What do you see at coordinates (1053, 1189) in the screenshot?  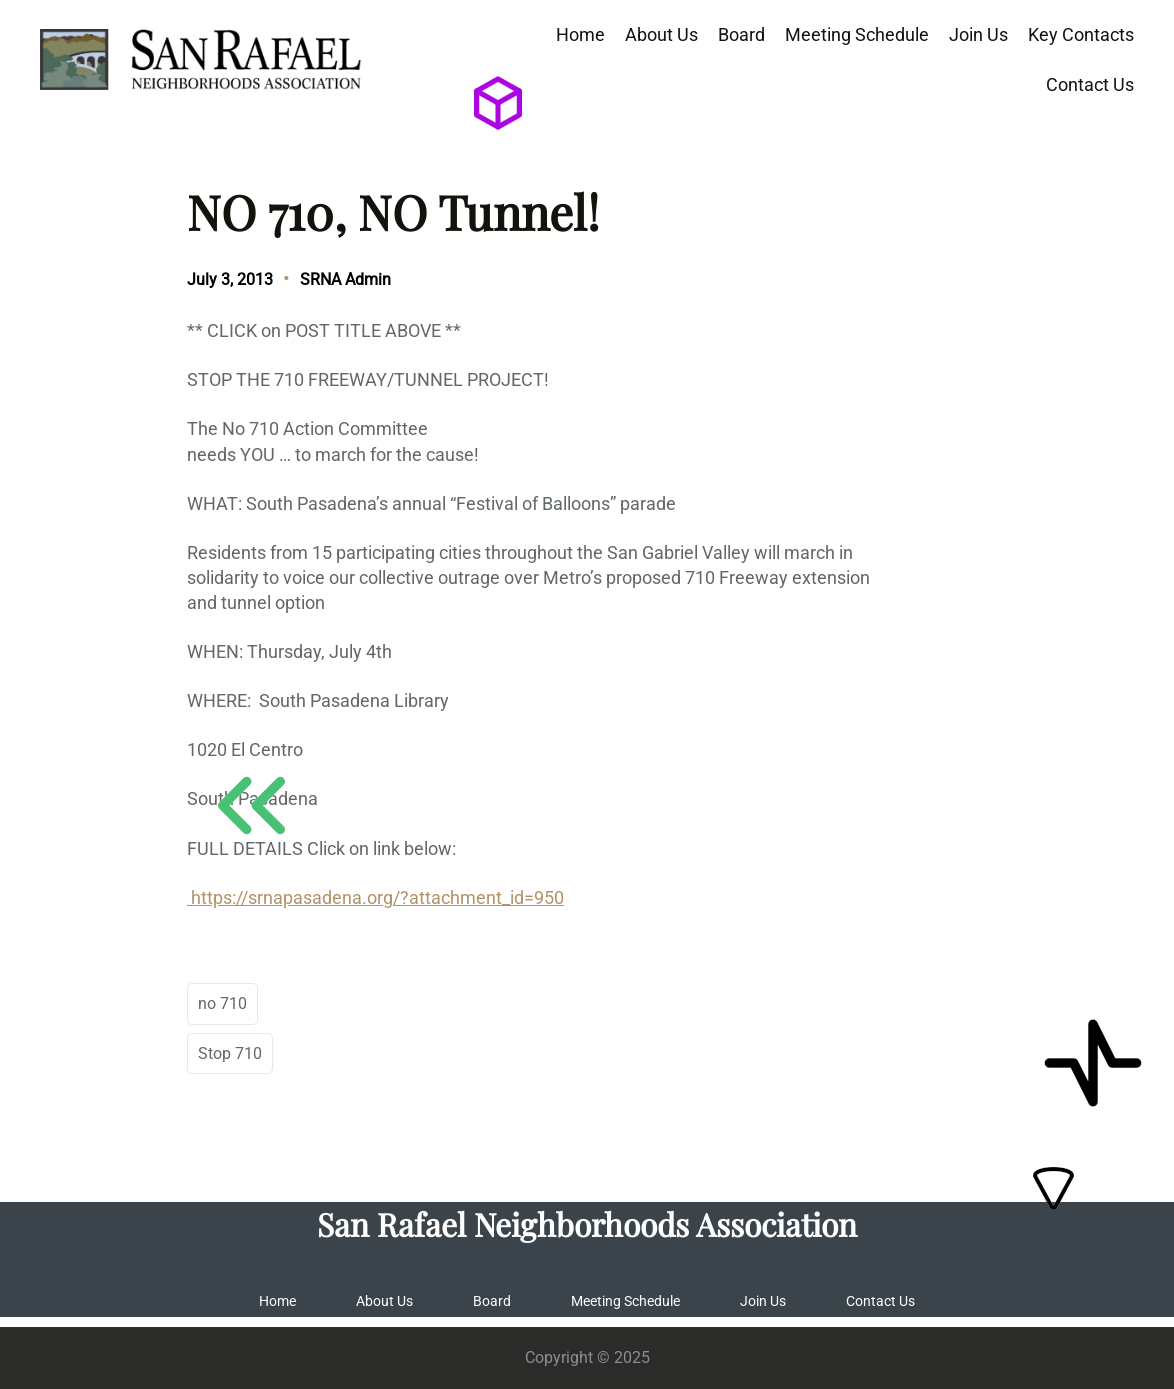 I see `indicates a cone or triangular marker` at bounding box center [1053, 1189].